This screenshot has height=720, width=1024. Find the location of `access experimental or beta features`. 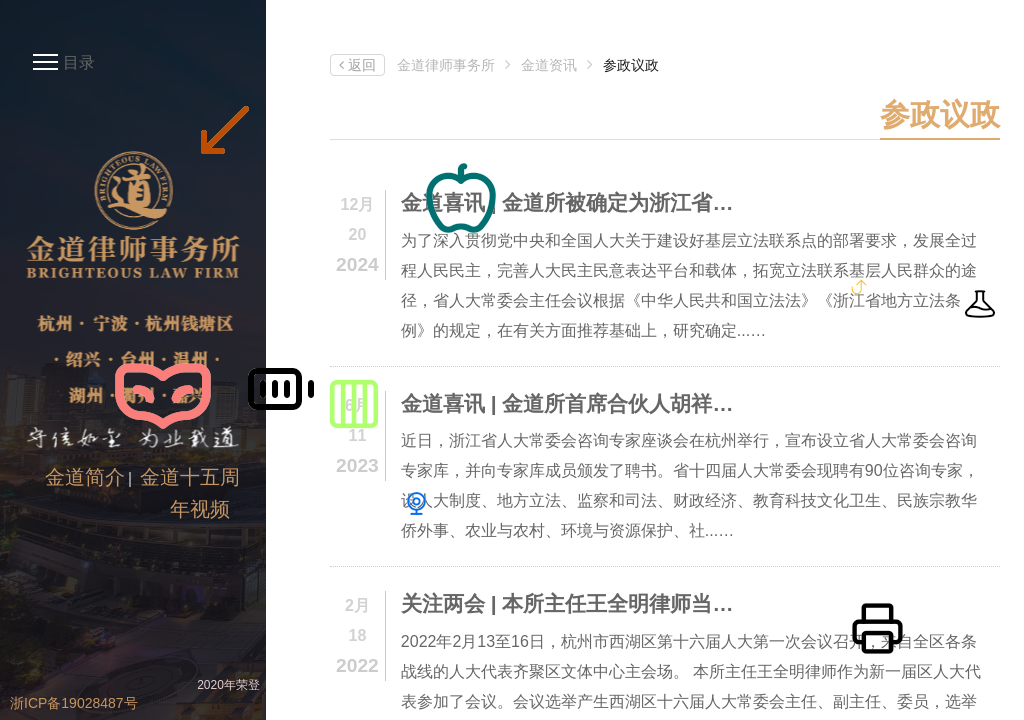

access experimental or beta features is located at coordinates (980, 304).